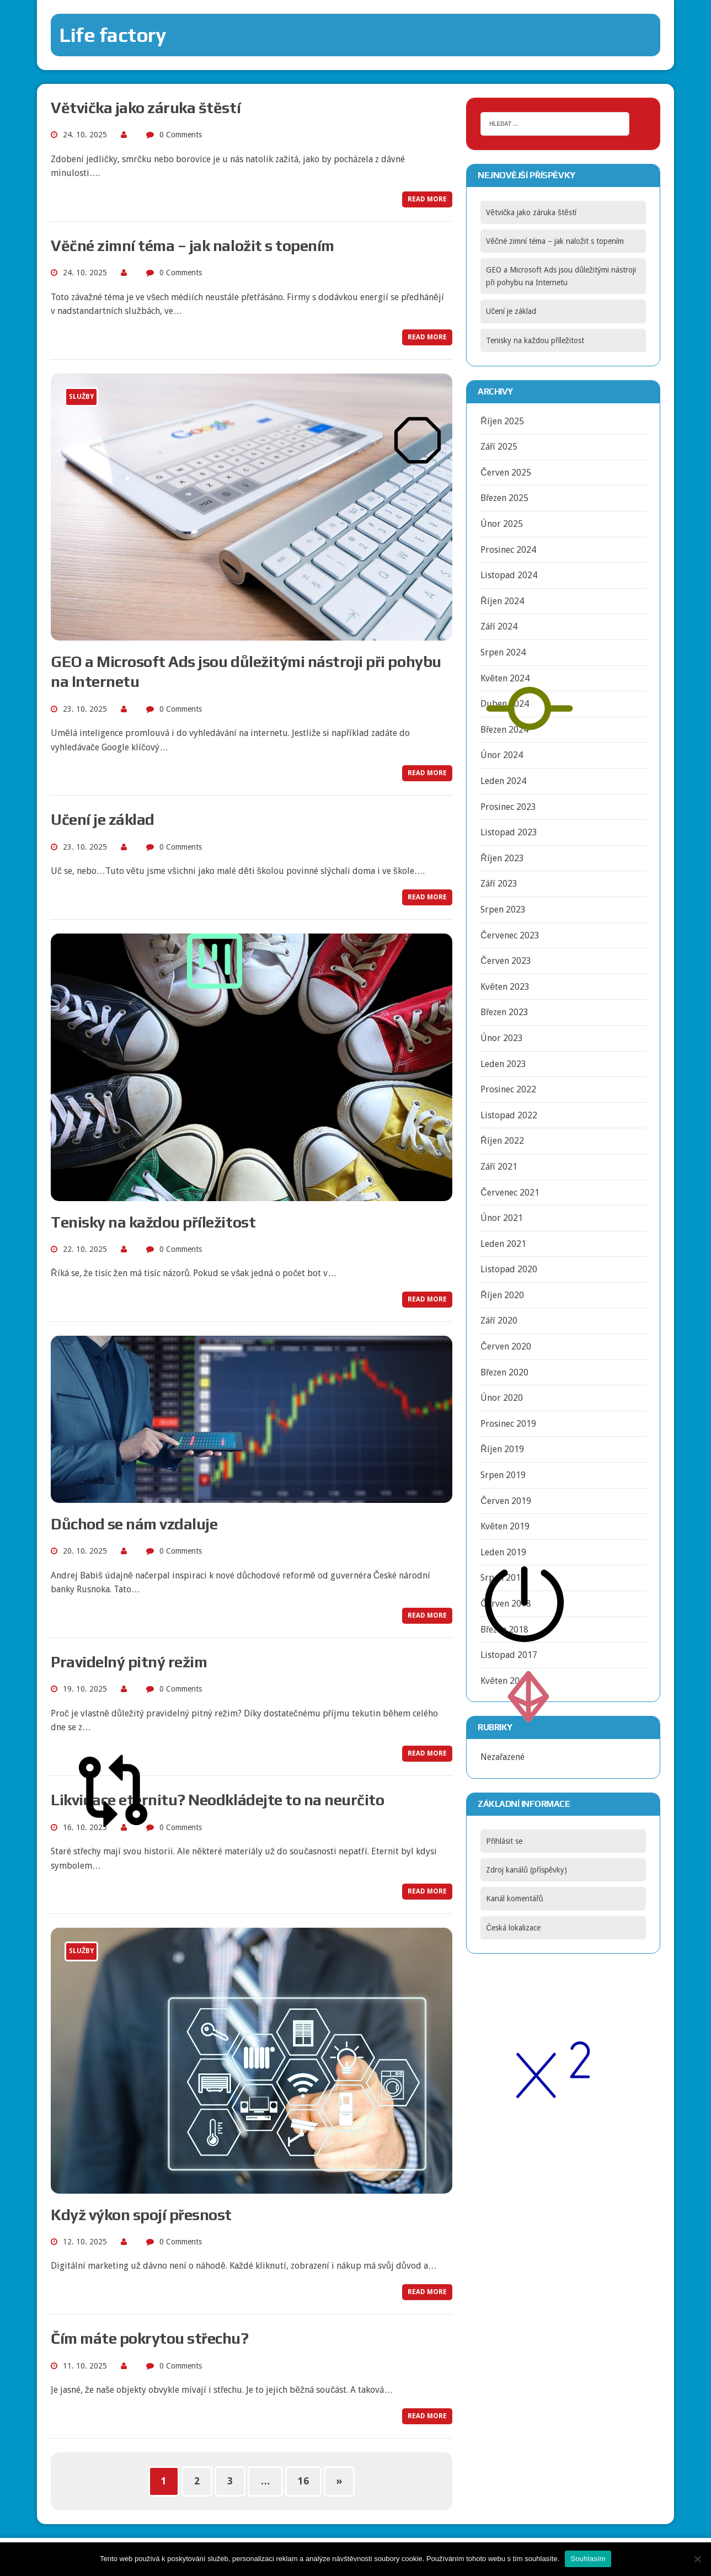 This screenshot has height=2576, width=711. I want to click on turn device on or off, so click(524, 1602).